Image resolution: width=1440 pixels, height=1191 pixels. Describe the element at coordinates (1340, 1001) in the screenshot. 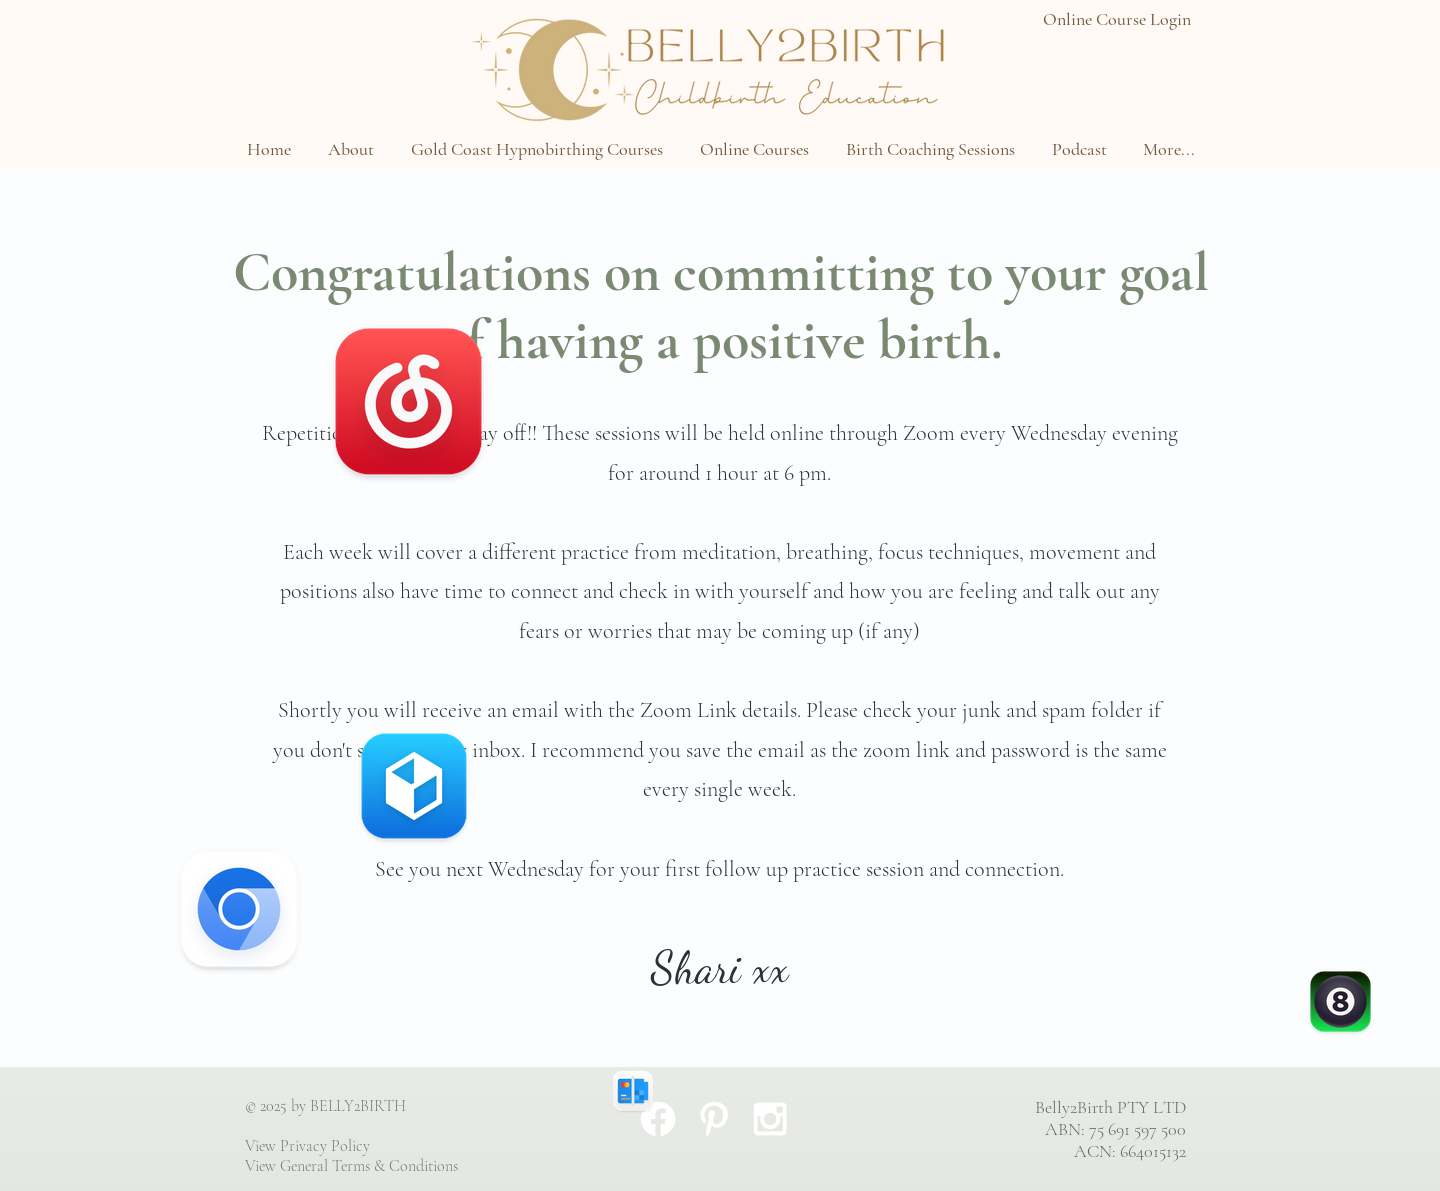

I see `open clairvoyant magic 8-ball fortune telling app` at that location.